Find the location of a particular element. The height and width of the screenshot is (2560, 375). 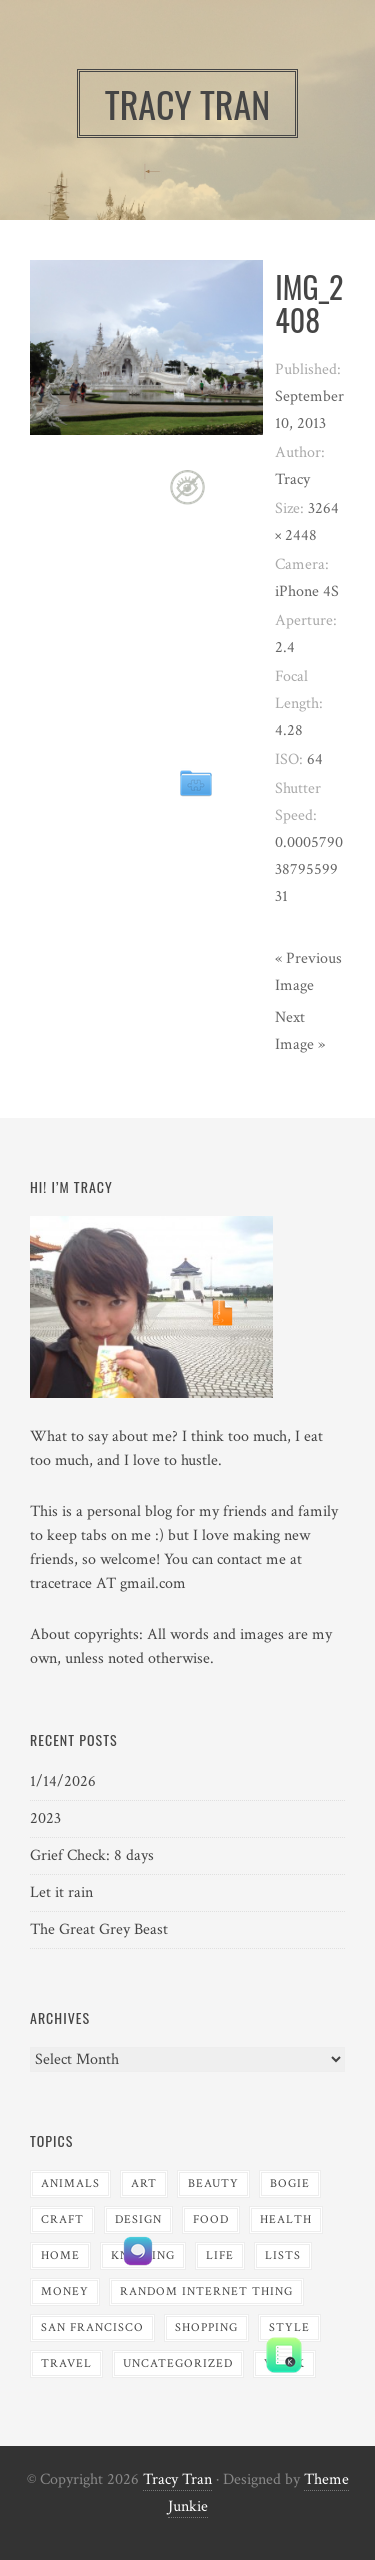

indicates private browsing mode is active is located at coordinates (187, 487).